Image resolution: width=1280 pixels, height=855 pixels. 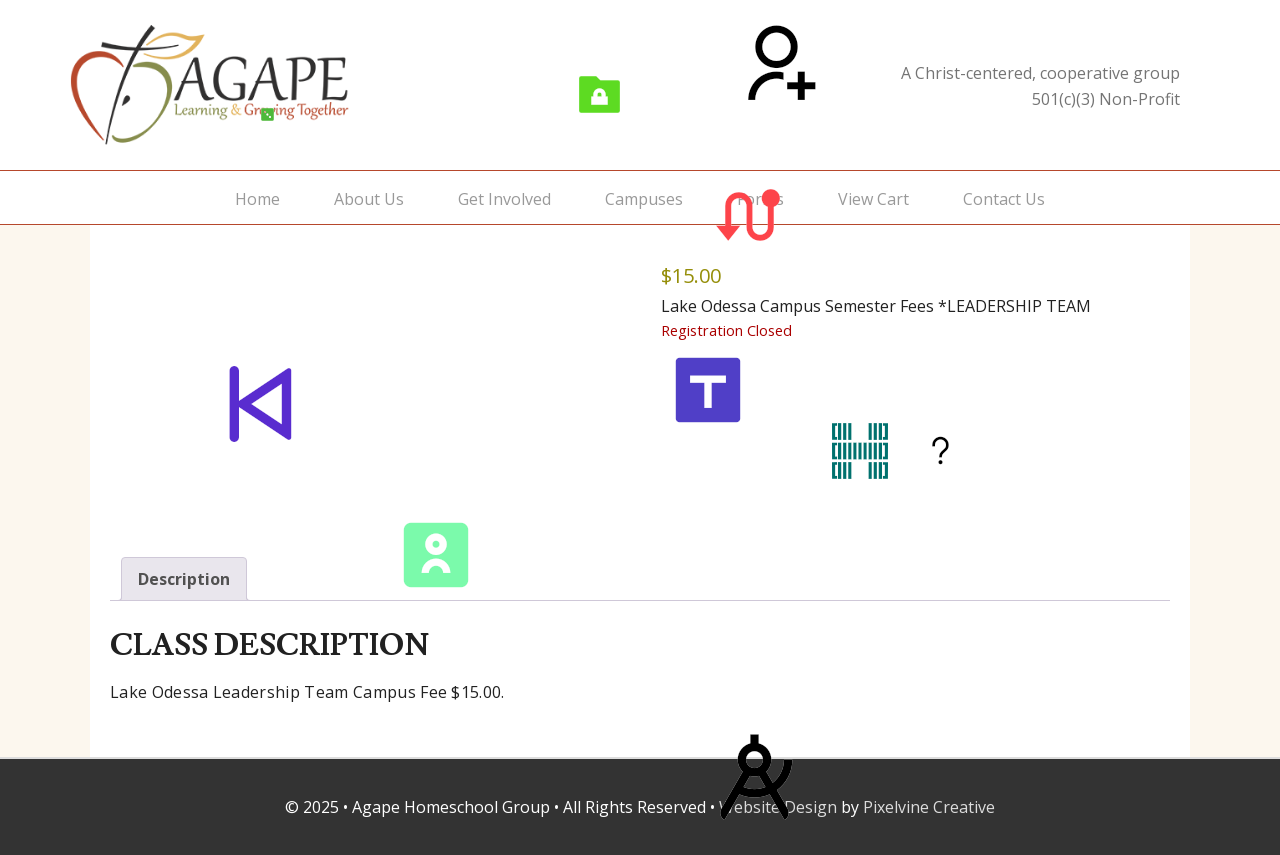 I want to click on view your account profile, so click(x=436, y=555).